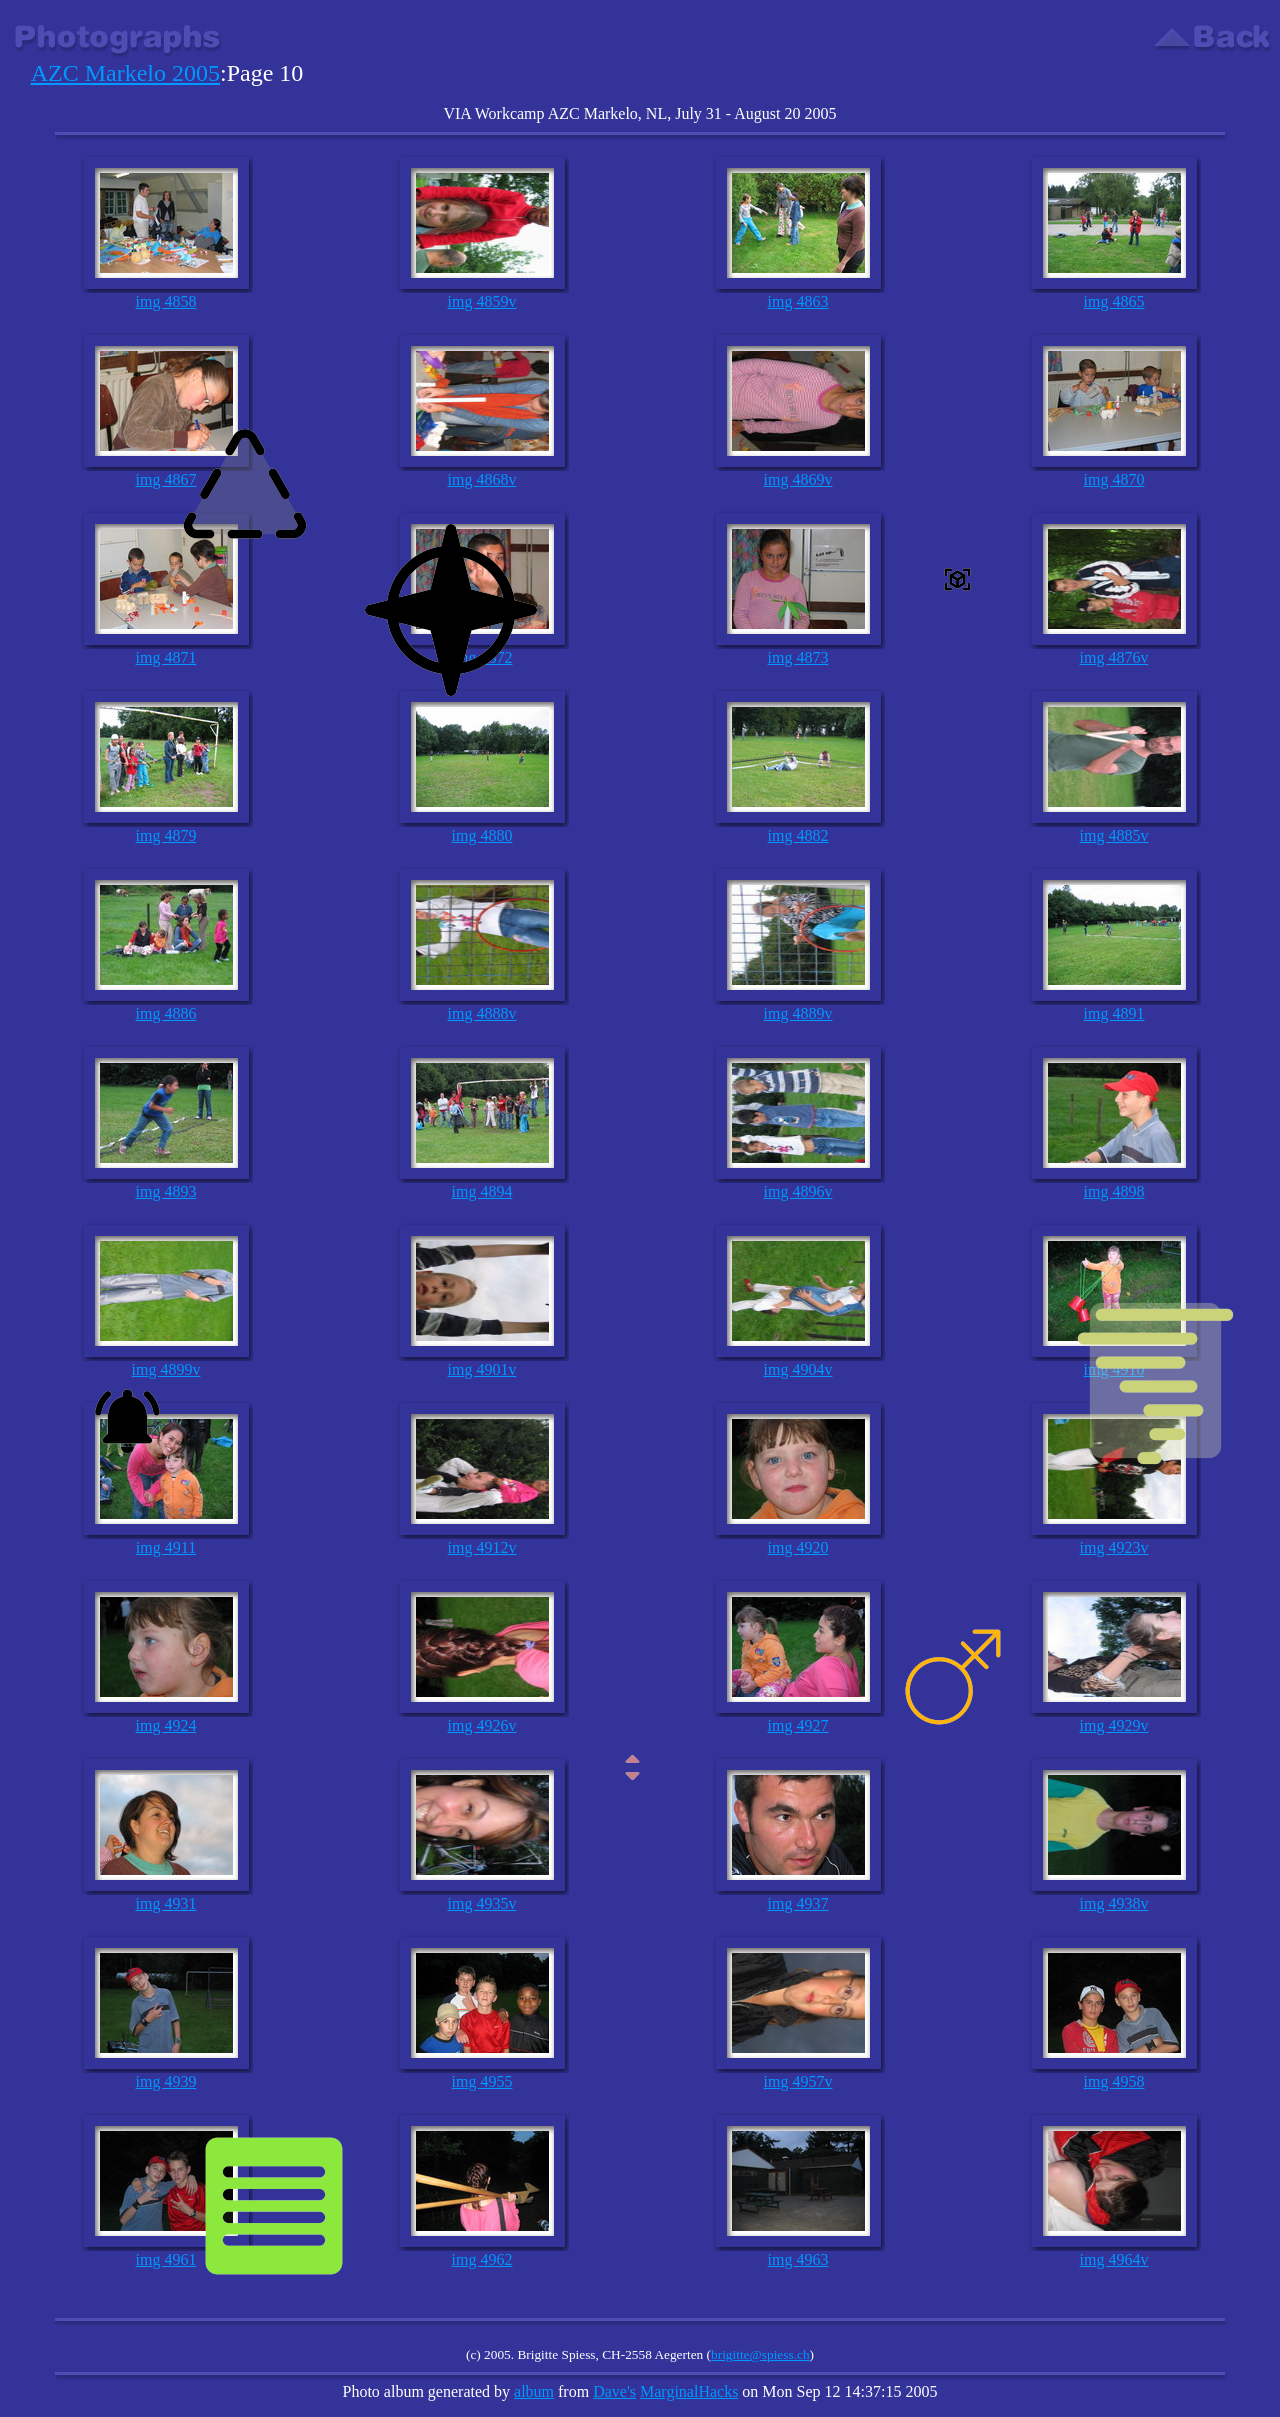 The image size is (1280, 2417). Describe the element at coordinates (451, 610) in the screenshot. I see `access navigation or compass features` at that location.